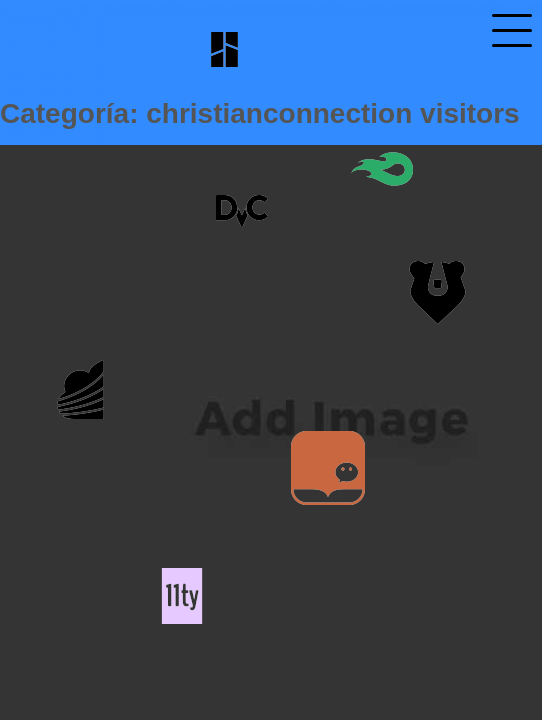  Describe the element at coordinates (328, 468) in the screenshot. I see `open the WeRead app` at that location.